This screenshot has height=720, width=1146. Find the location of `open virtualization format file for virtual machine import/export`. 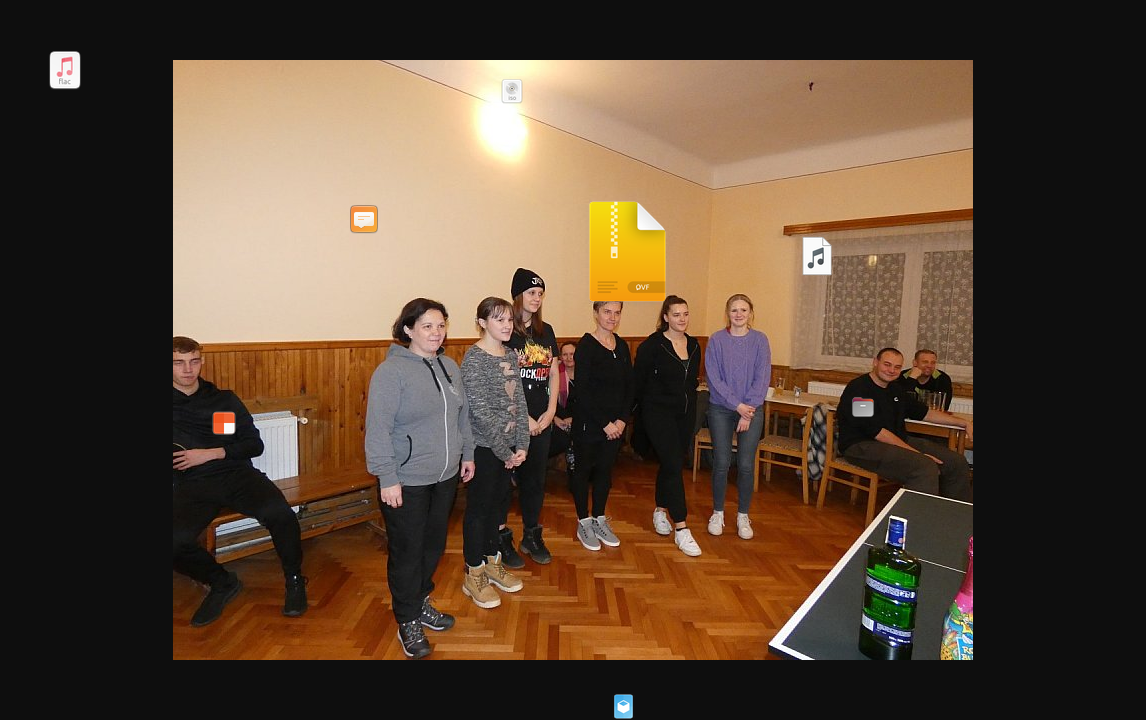

open virtualization format file for virtual machine import/export is located at coordinates (627, 253).